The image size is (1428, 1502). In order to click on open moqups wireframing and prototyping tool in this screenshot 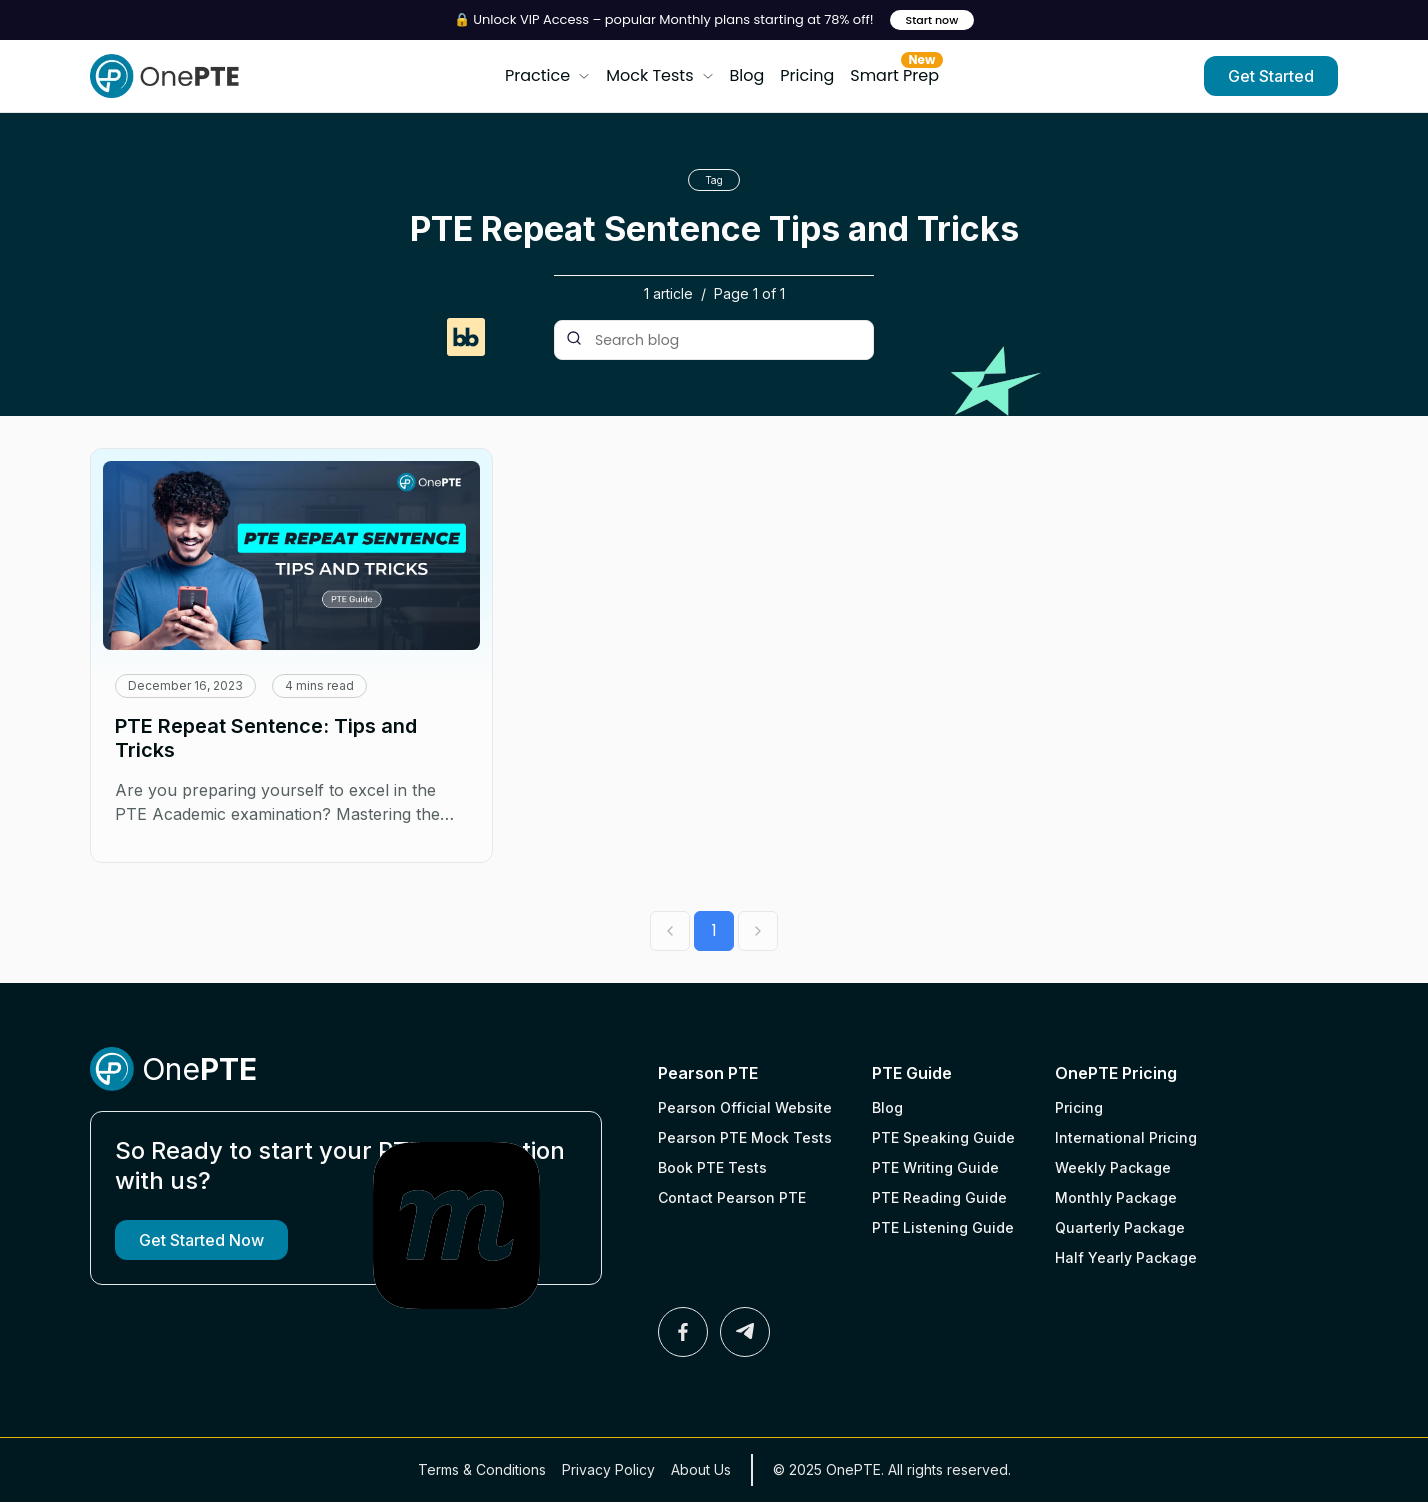, I will do `click(456, 1225)`.